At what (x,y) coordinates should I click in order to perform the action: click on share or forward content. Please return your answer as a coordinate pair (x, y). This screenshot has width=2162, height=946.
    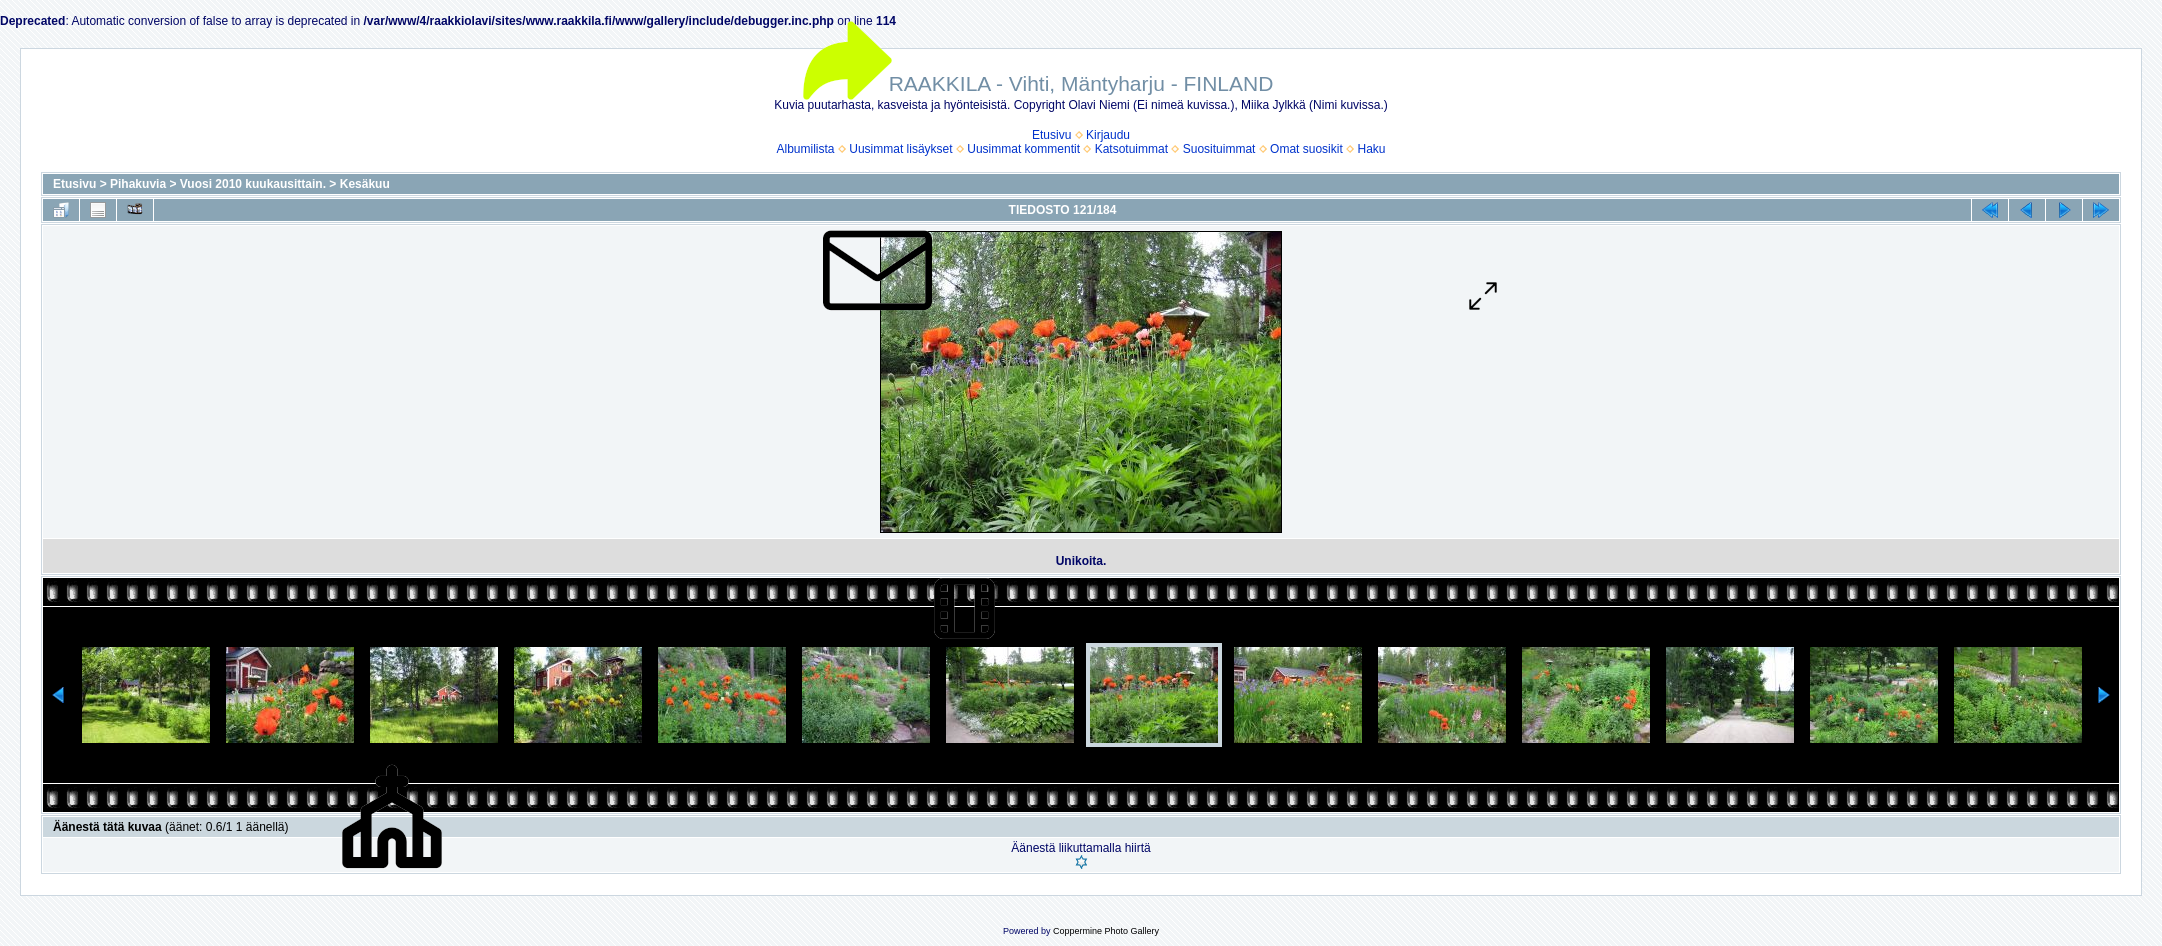
    Looking at the image, I should click on (847, 60).